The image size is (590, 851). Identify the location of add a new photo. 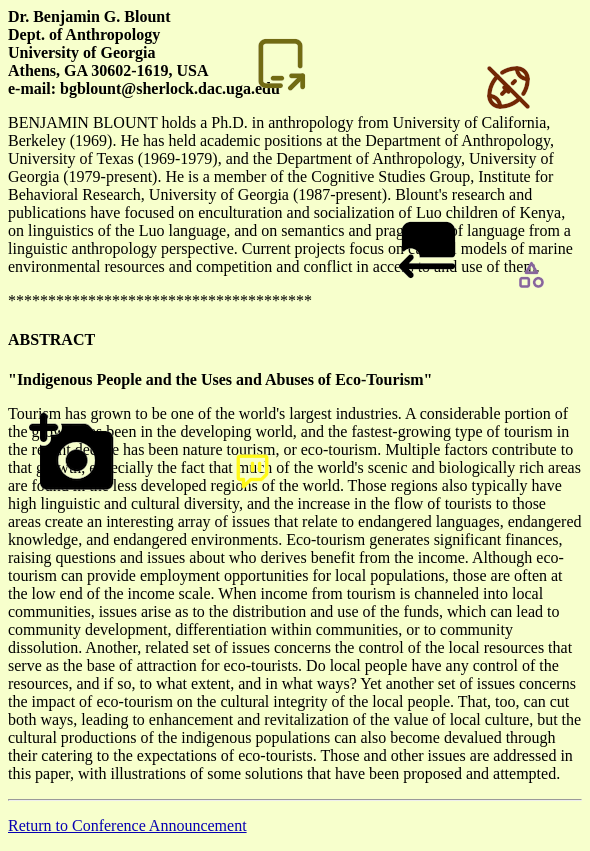
(73, 453).